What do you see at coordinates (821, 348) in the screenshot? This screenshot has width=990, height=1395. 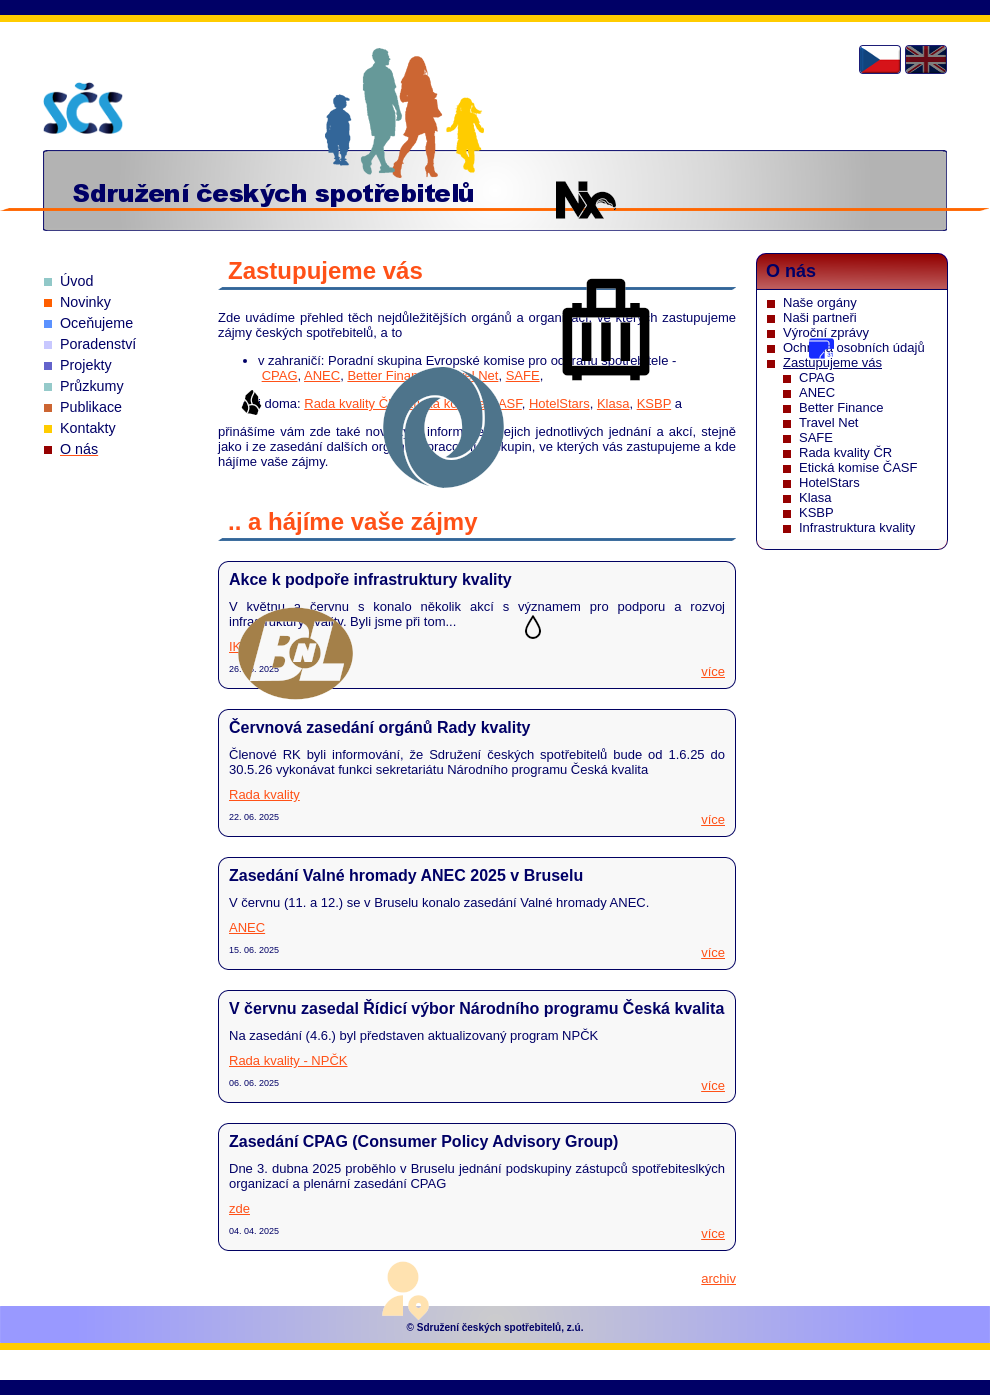 I see `open Proton Calendar app` at bounding box center [821, 348].